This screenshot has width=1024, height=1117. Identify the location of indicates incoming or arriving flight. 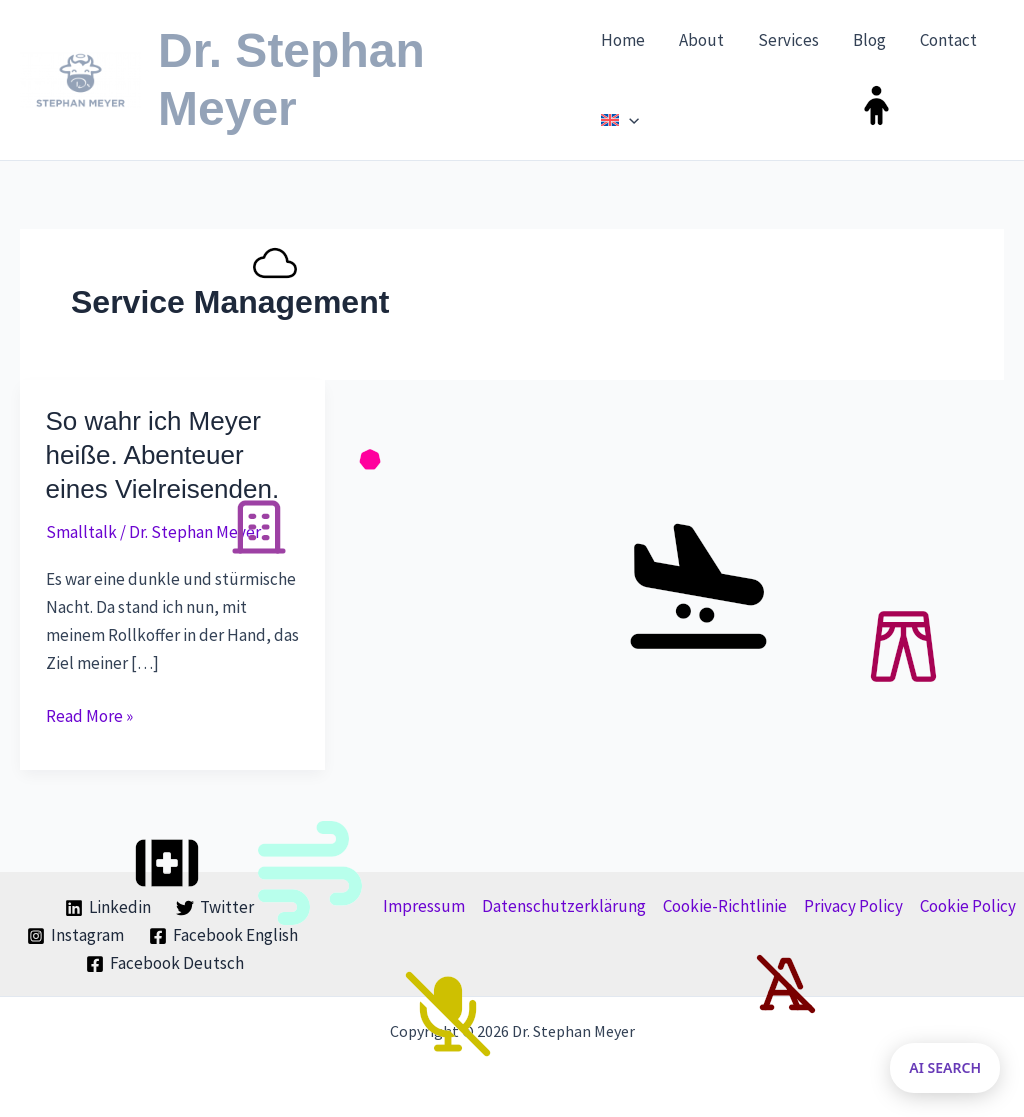
(698, 588).